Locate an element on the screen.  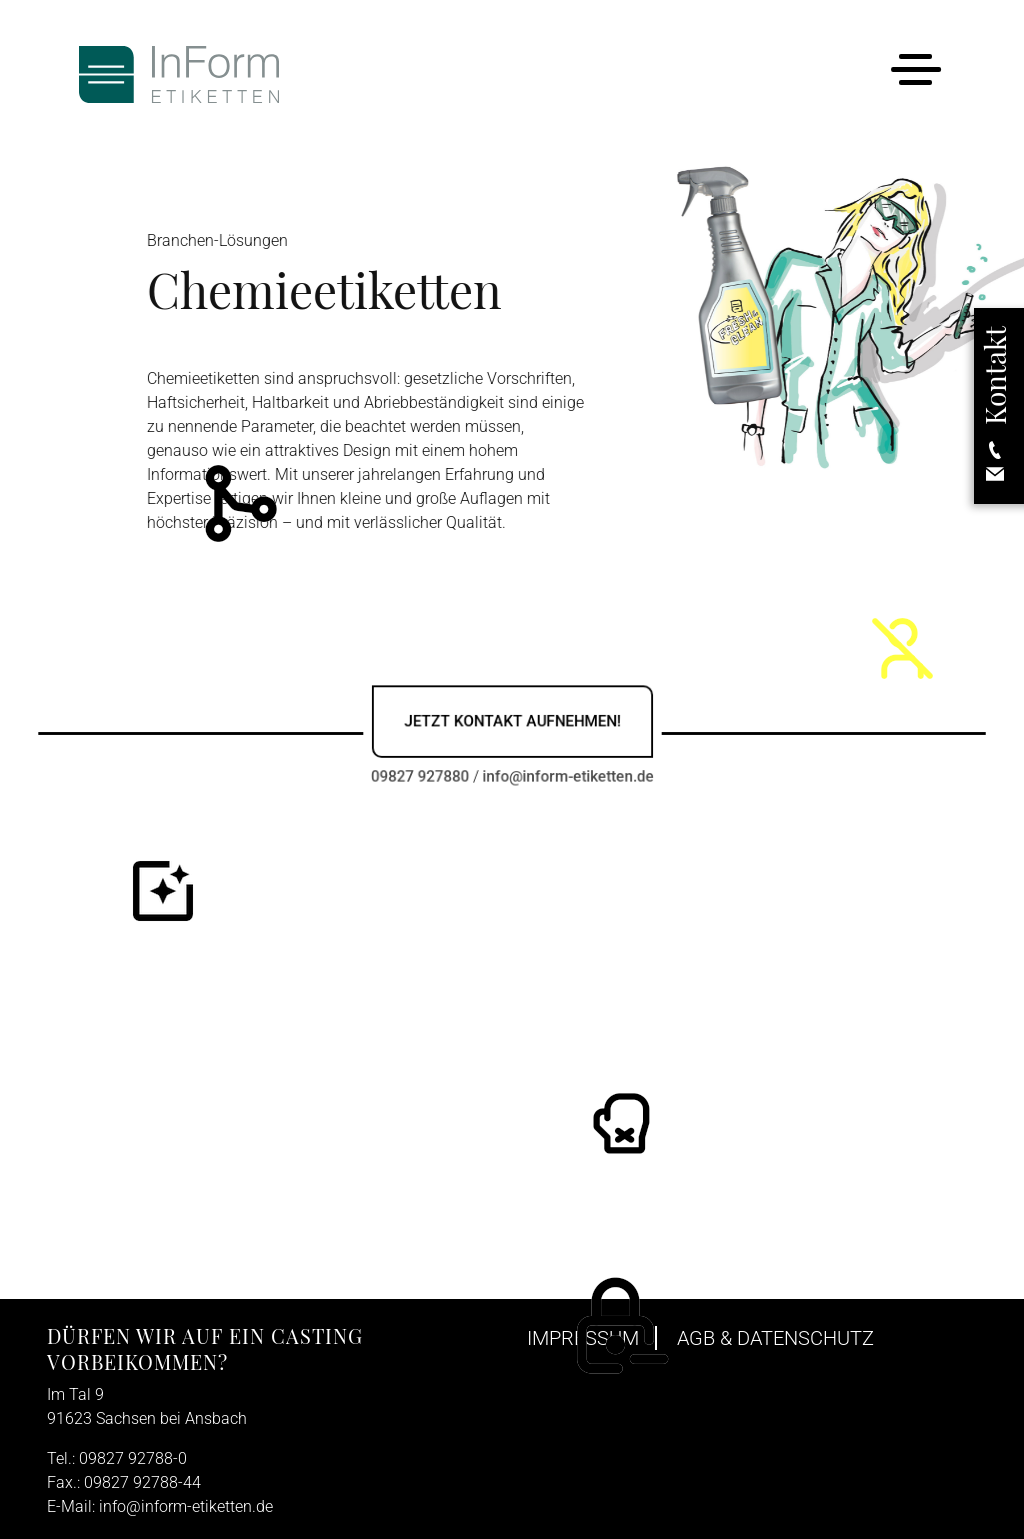
access boxing or combat sports content is located at coordinates (622, 1124).